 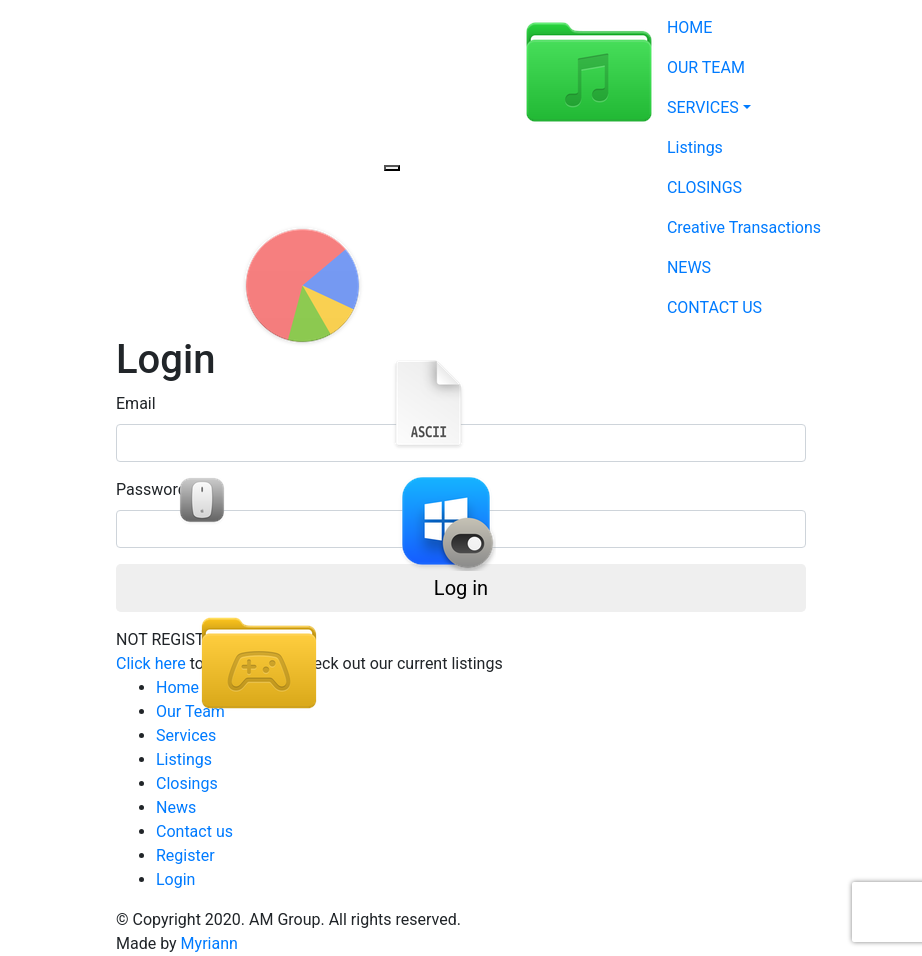 What do you see at coordinates (202, 500) in the screenshot?
I see `open mouse settings and preferences` at bounding box center [202, 500].